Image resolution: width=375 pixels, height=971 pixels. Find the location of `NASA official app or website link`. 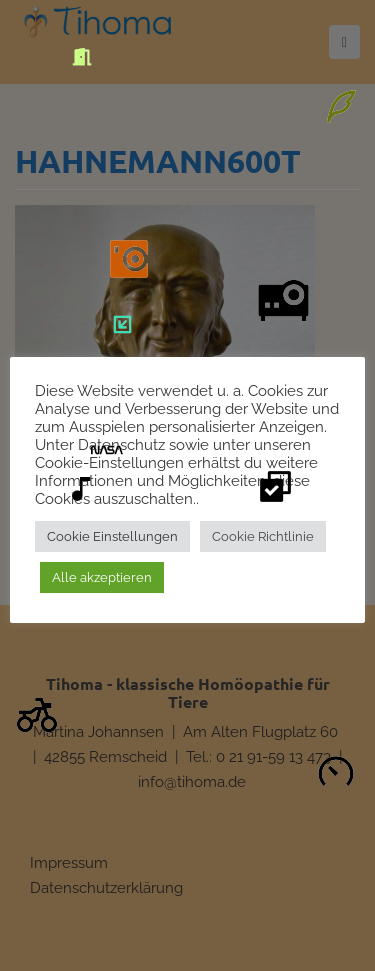

NASA official app or website link is located at coordinates (107, 450).